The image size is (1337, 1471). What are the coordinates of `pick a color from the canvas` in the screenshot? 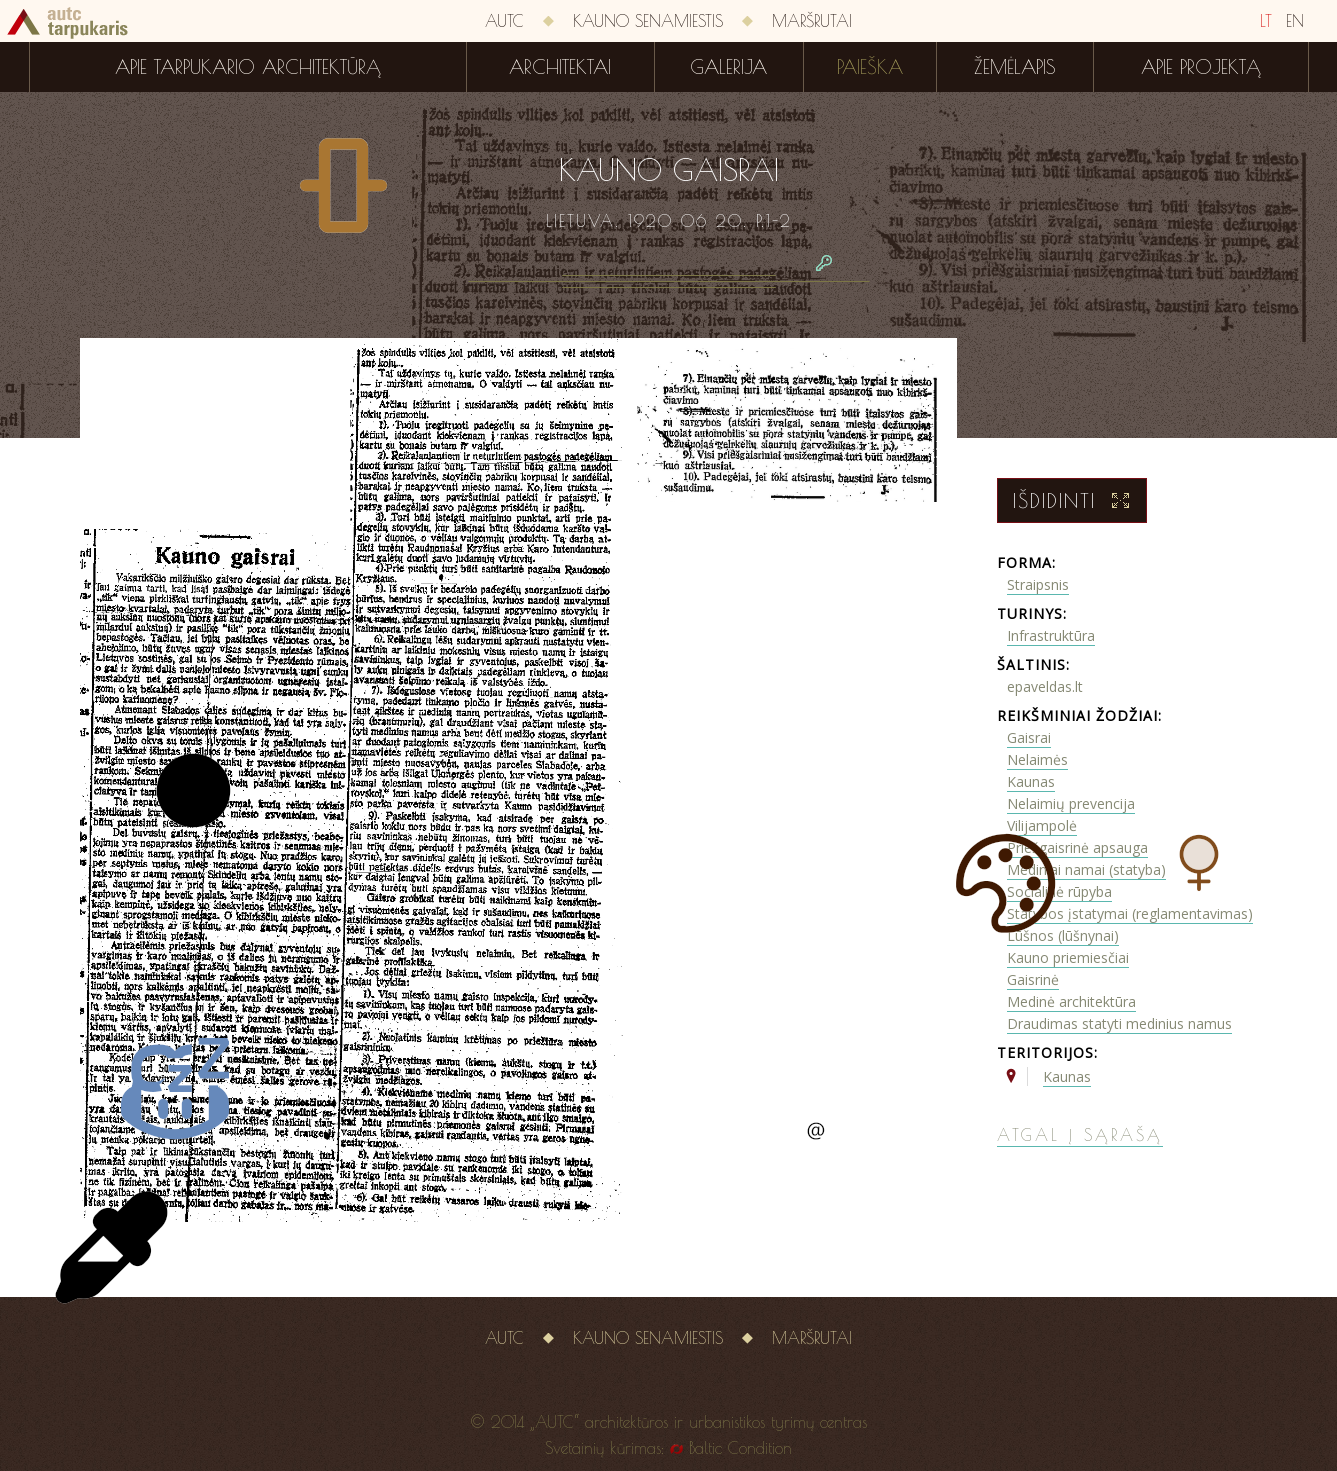 It's located at (111, 1247).